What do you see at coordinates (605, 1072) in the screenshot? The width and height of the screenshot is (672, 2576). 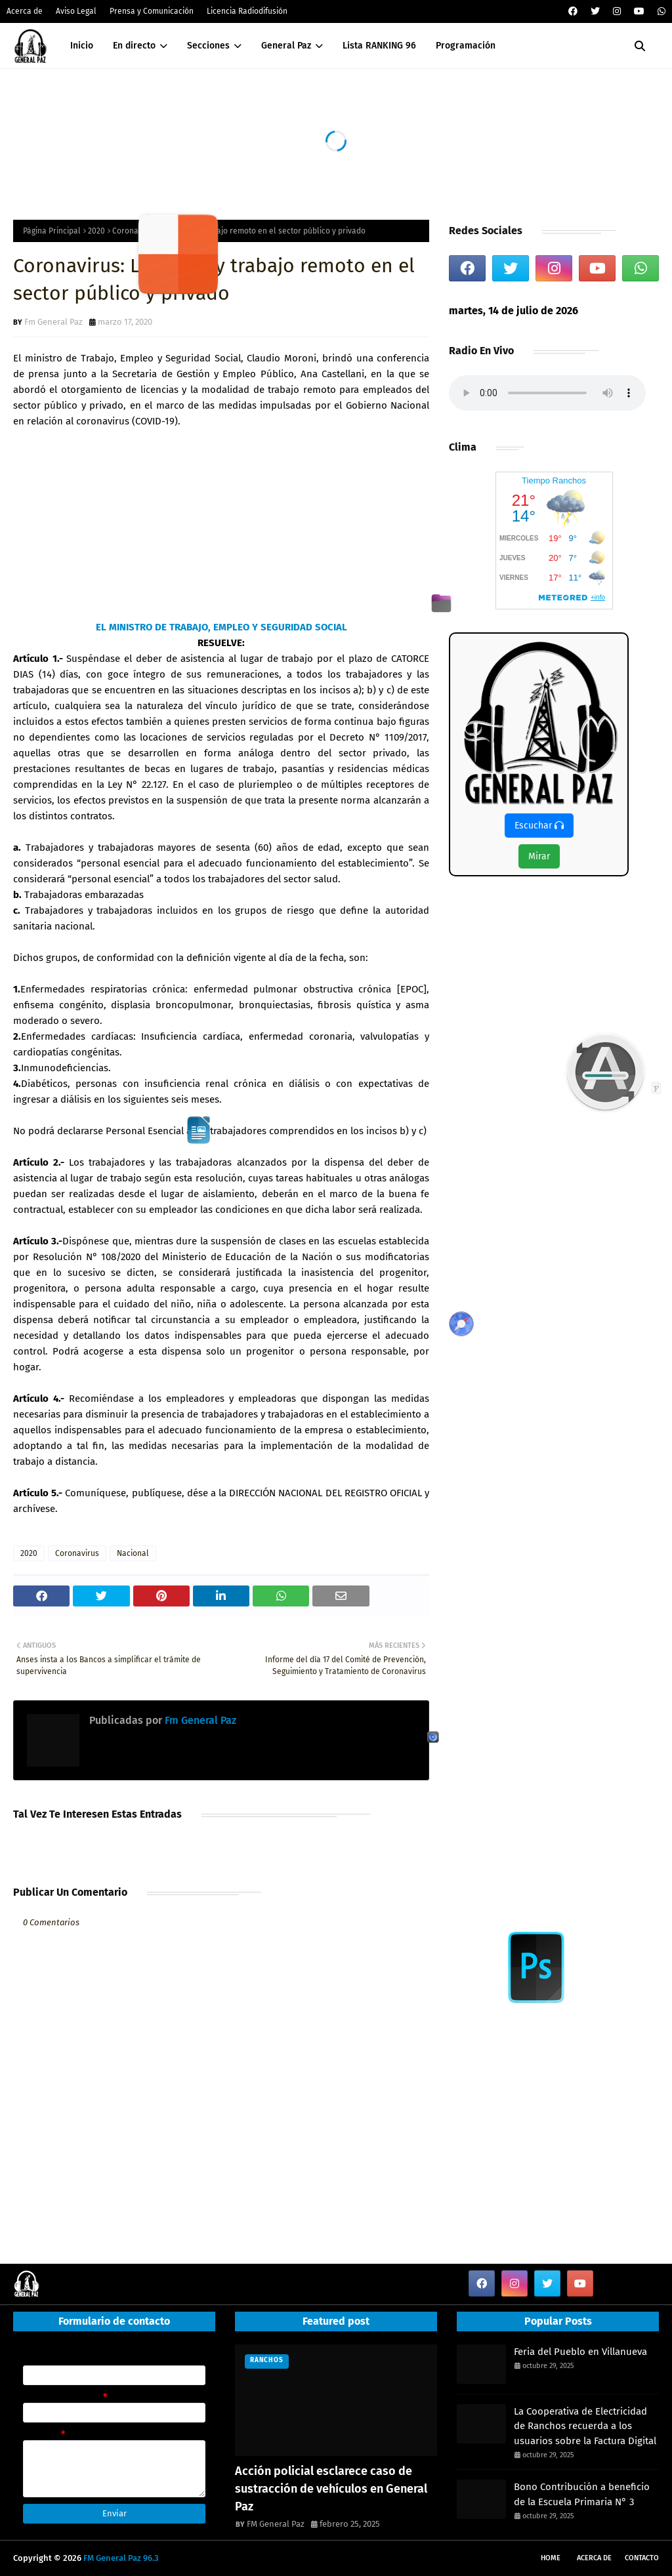 I see `open the software update manager` at bounding box center [605, 1072].